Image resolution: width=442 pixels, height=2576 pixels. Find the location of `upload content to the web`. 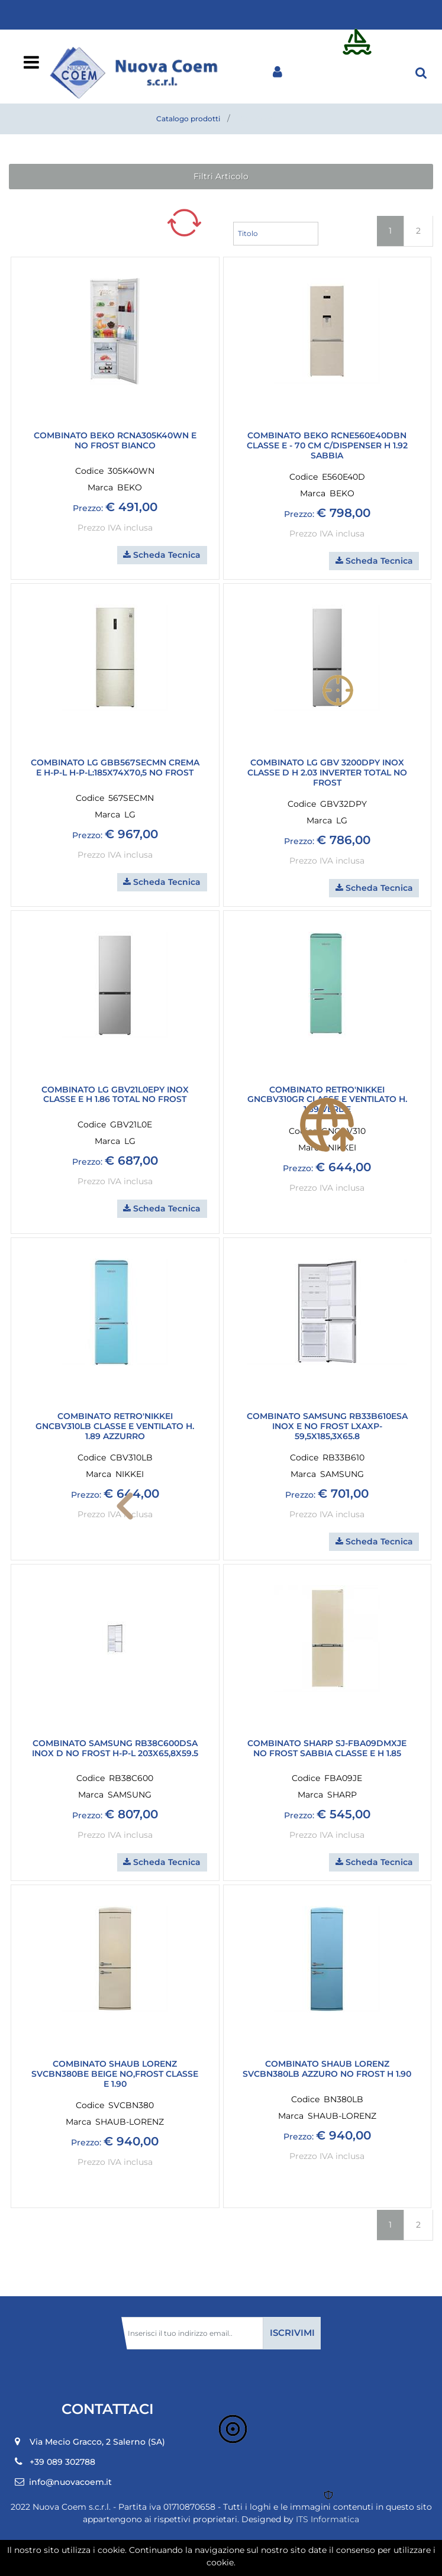

upload content to the web is located at coordinates (327, 1124).